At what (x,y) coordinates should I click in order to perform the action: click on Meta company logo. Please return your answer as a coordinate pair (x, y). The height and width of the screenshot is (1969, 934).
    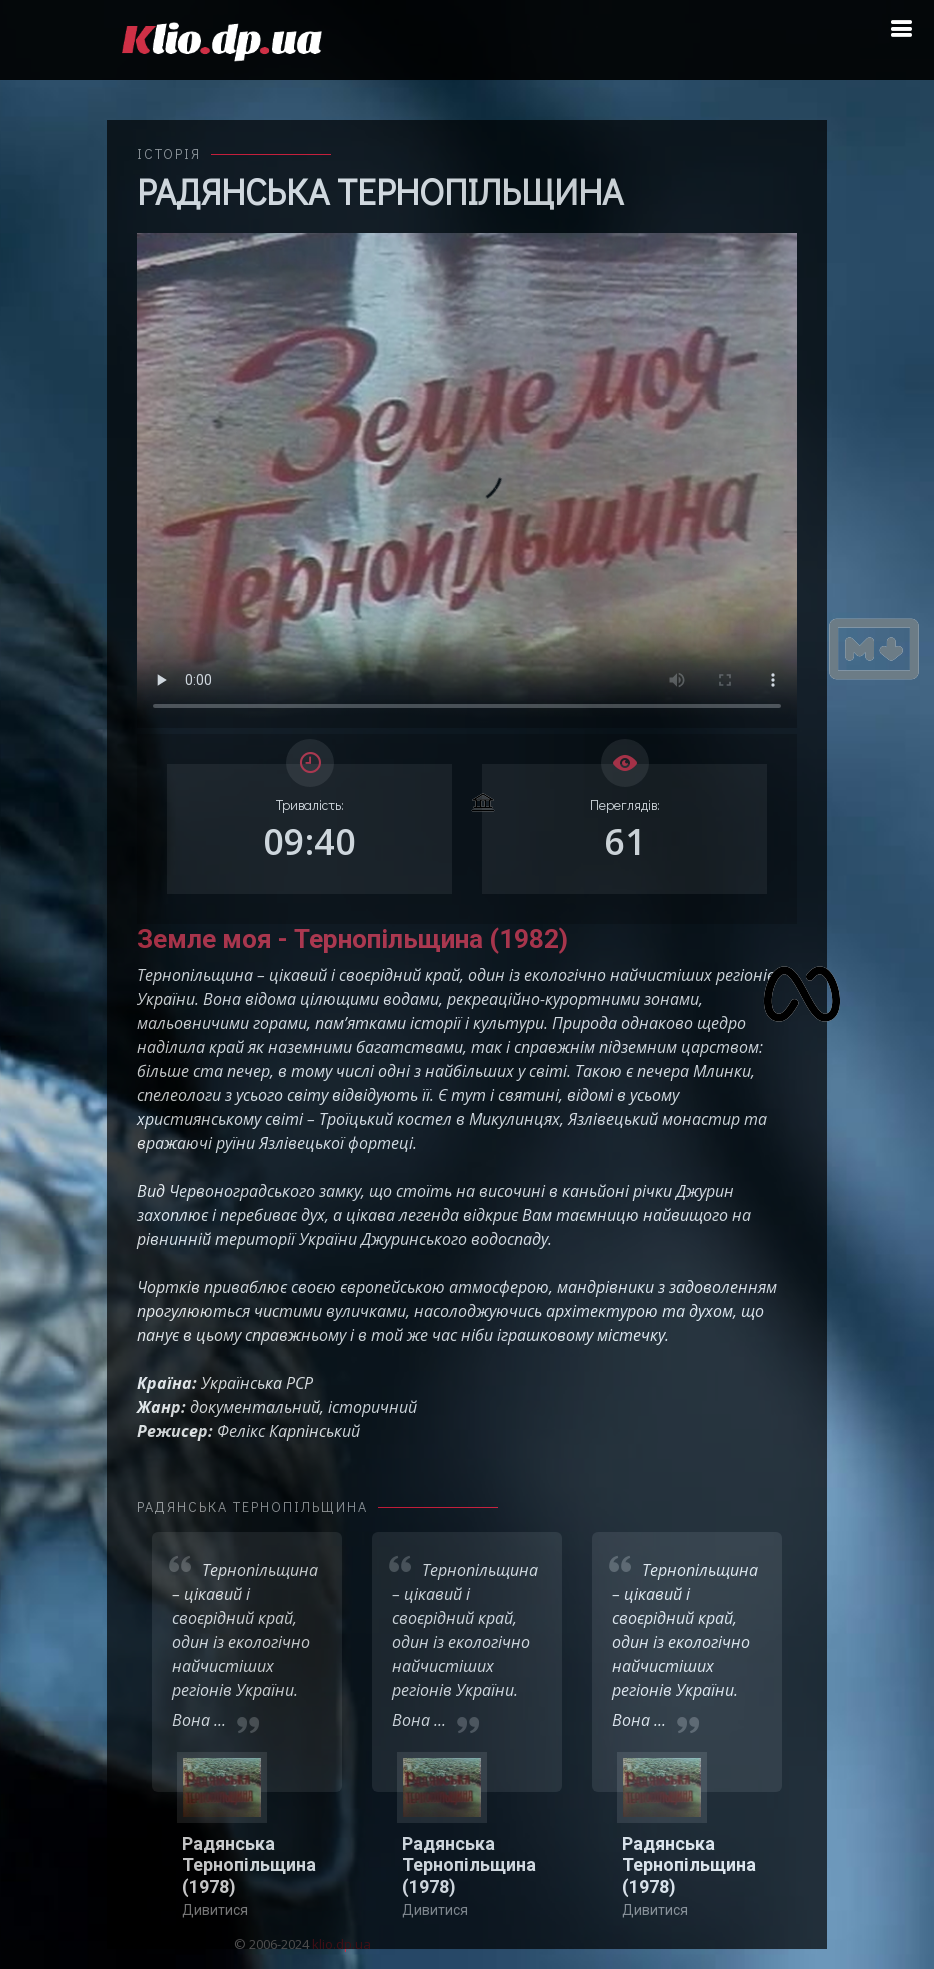
    Looking at the image, I should click on (802, 994).